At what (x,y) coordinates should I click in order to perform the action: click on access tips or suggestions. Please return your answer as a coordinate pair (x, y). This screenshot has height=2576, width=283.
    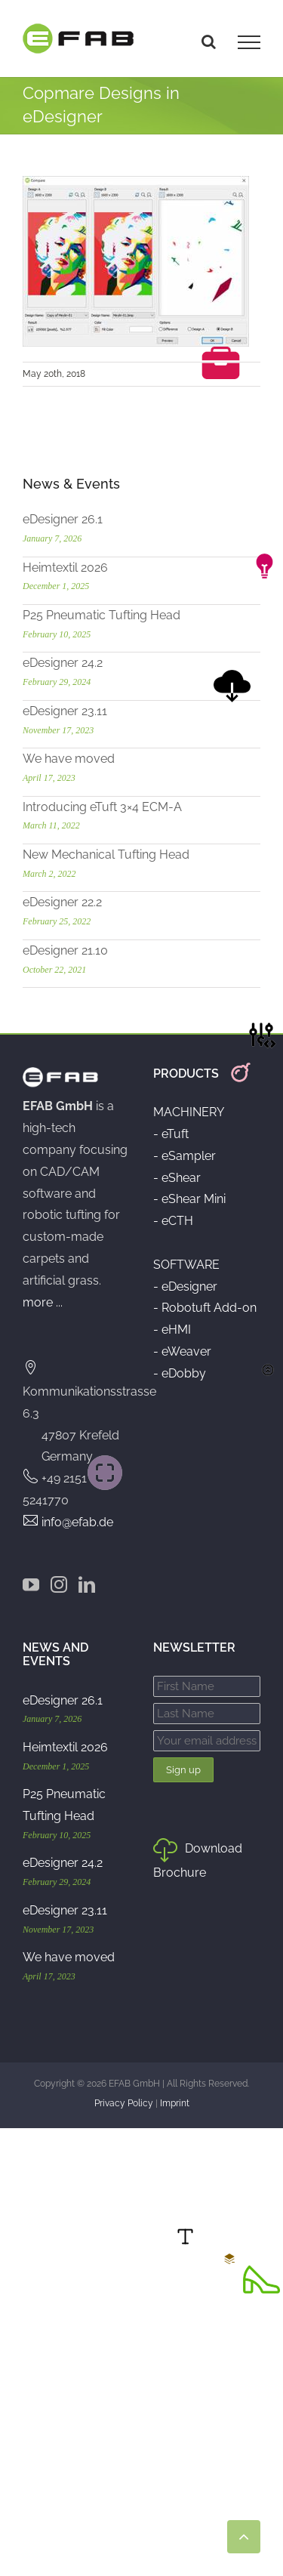
    Looking at the image, I should click on (264, 566).